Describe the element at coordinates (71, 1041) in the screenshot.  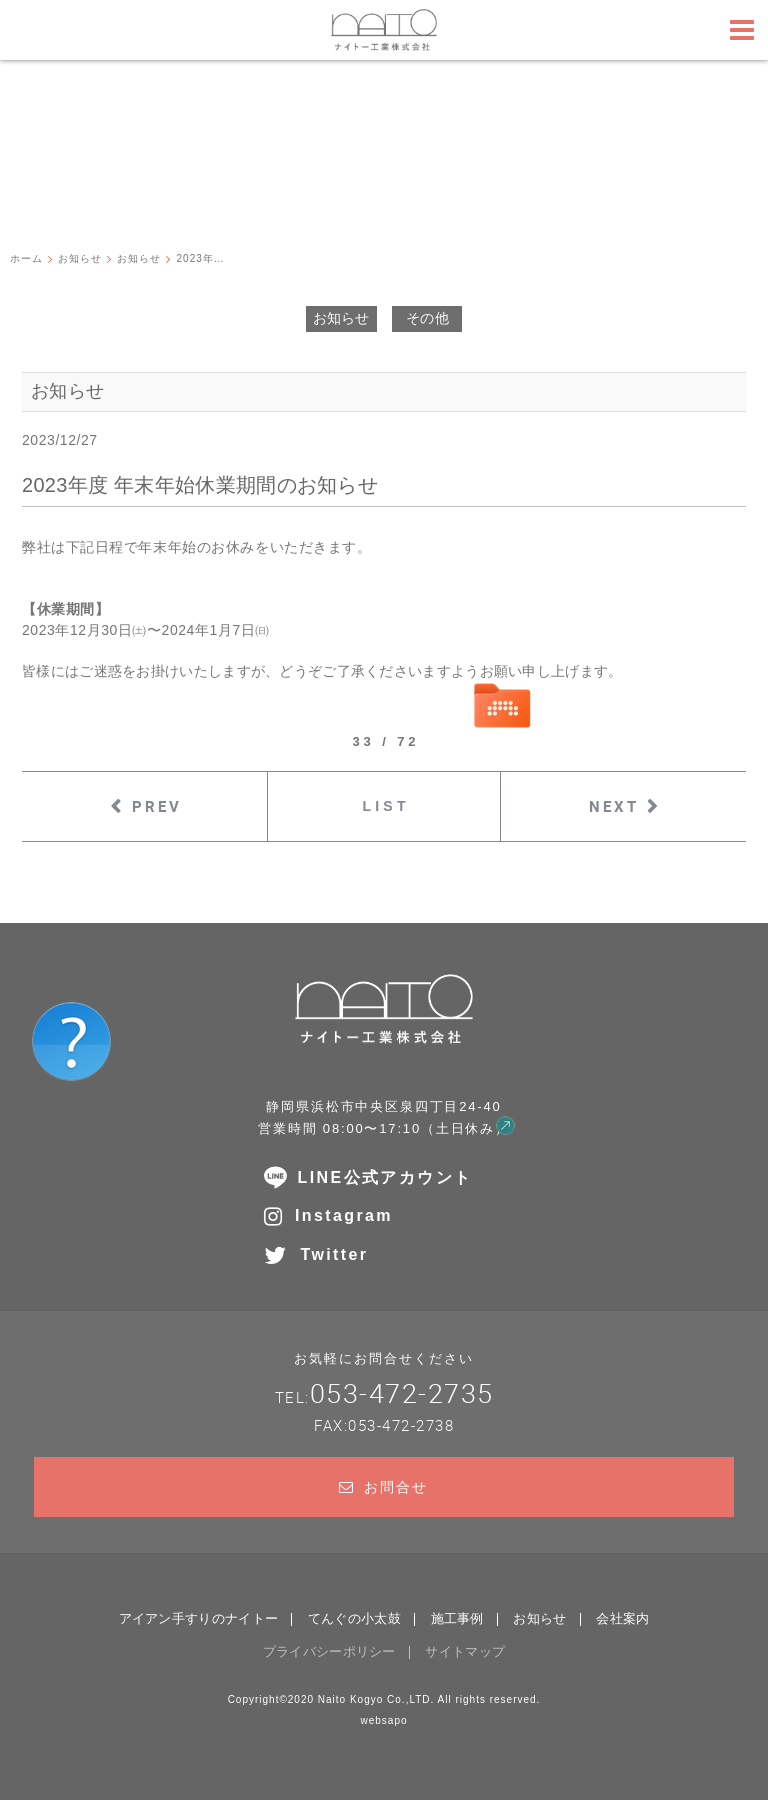
I see `open help documentation` at that location.